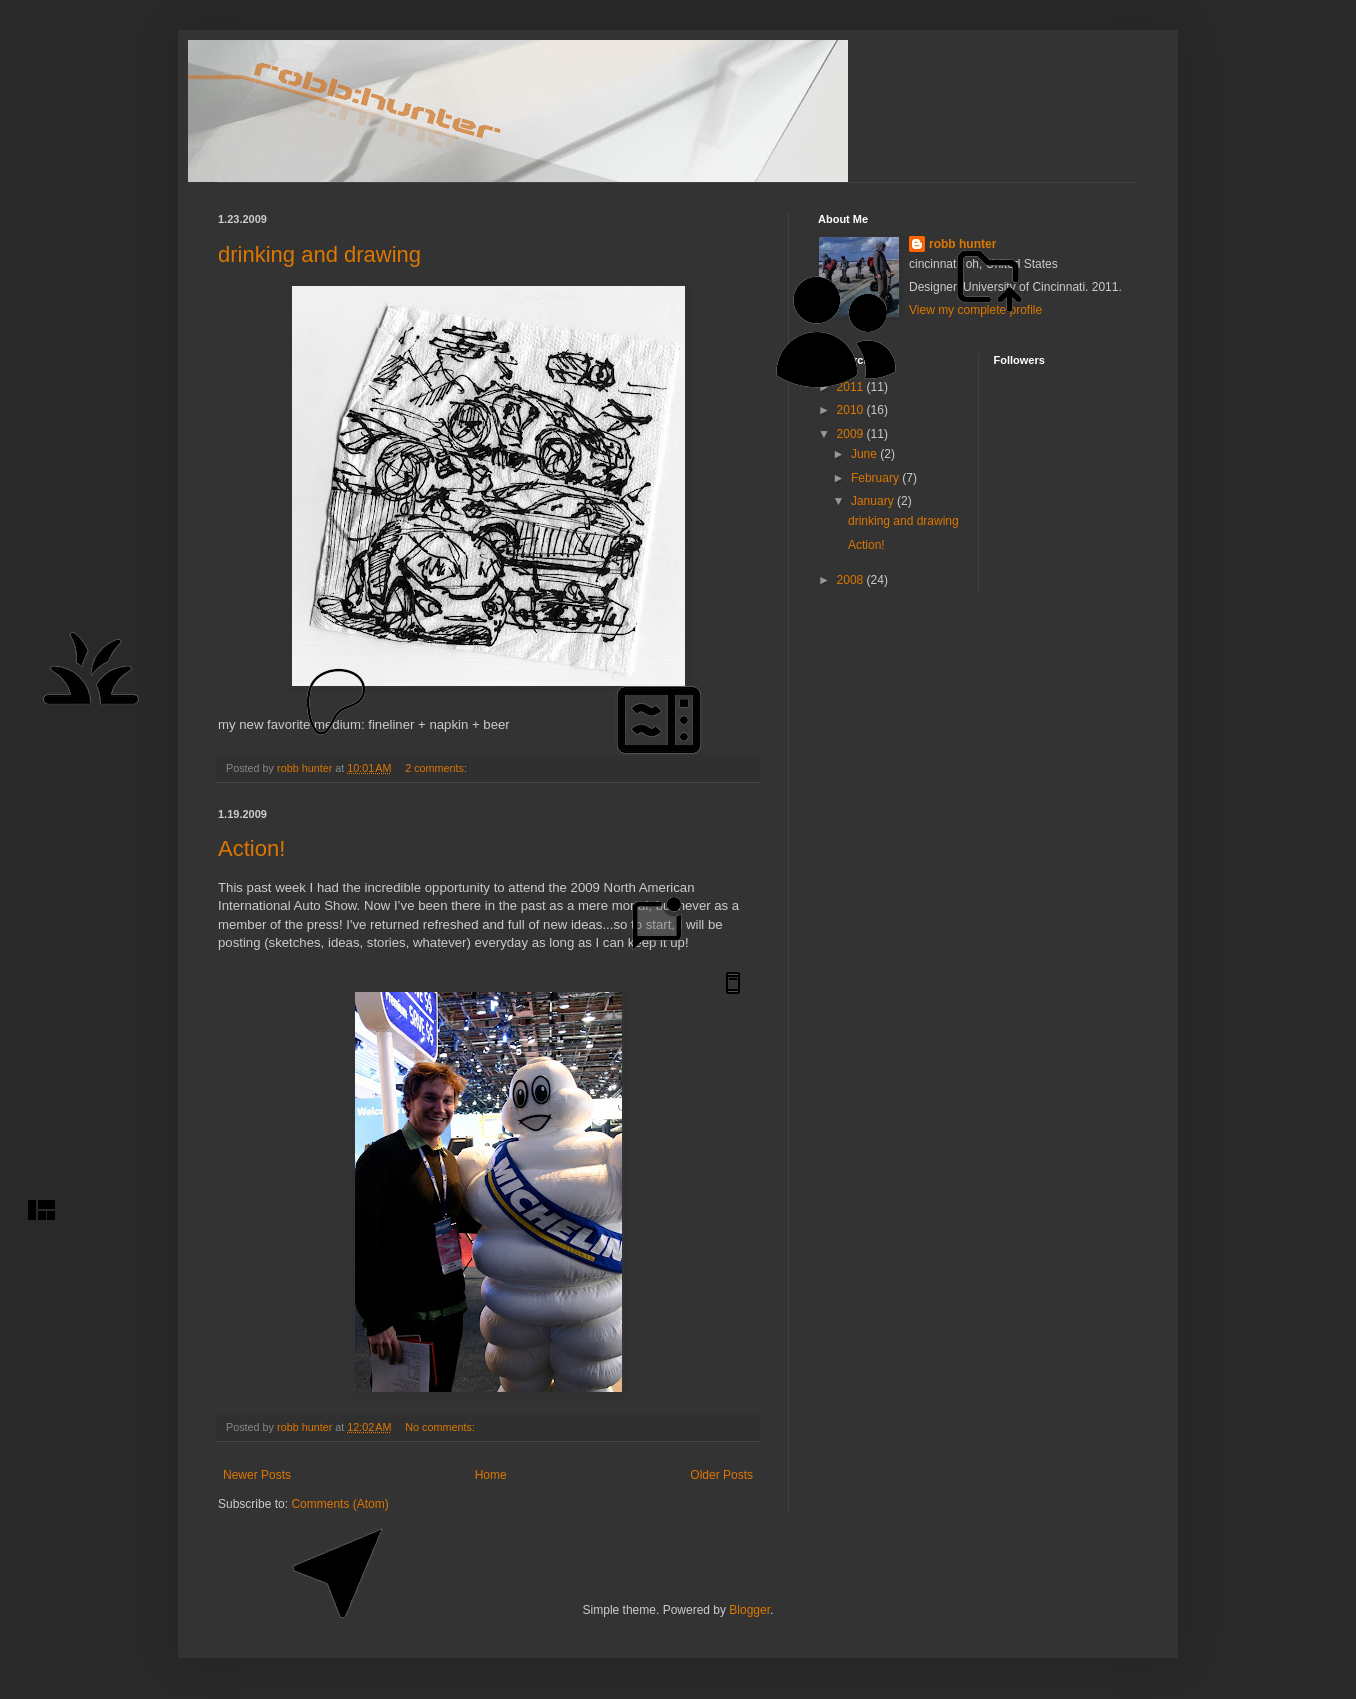 This screenshot has width=1356, height=1699. I want to click on access microwave controls or settings, so click(659, 720).